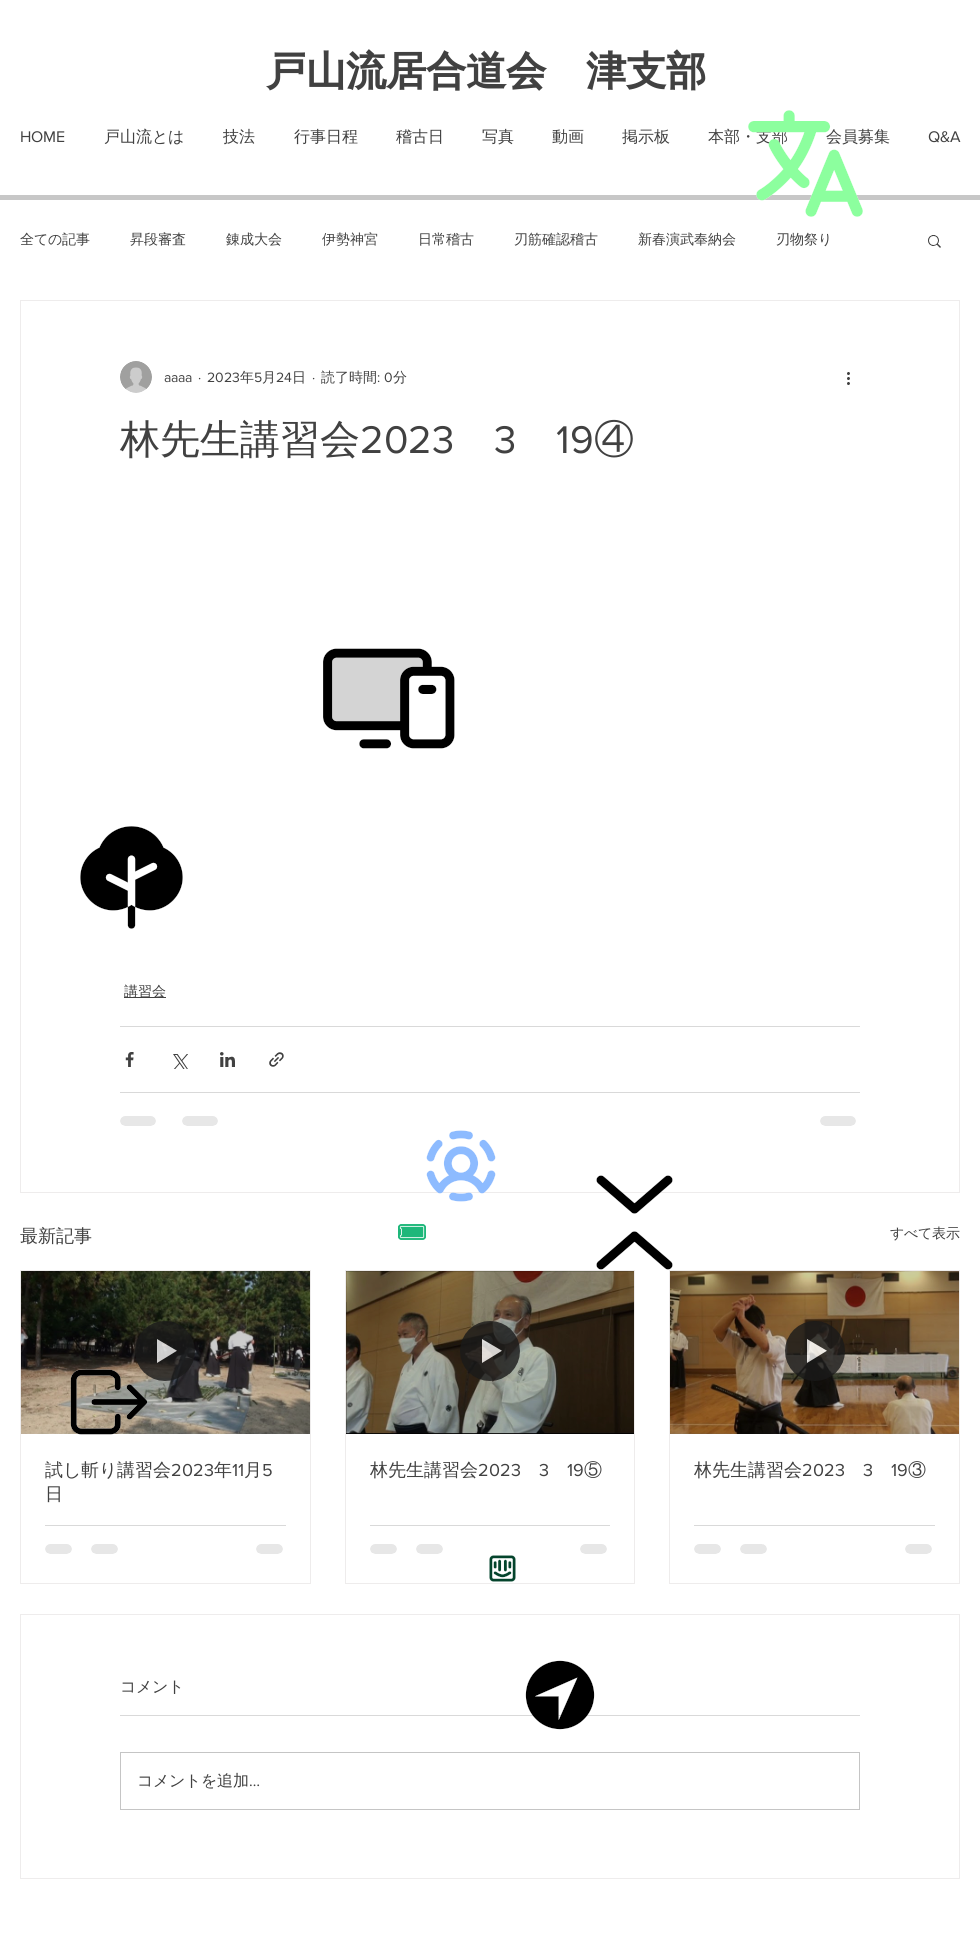 The height and width of the screenshot is (1943, 980). I want to click on log out of your account, so click(109, 1402).